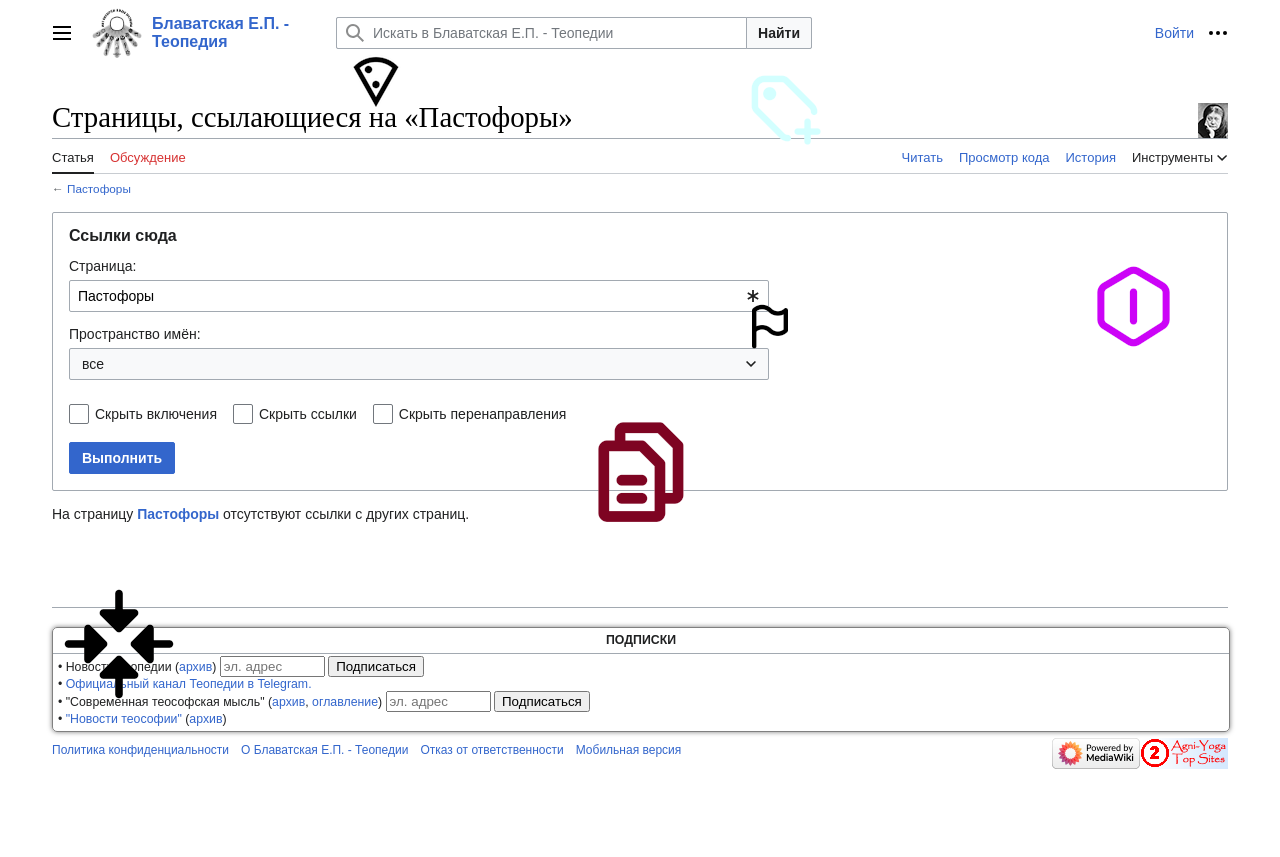 This screenshot has width=1280, height=857. Describe the element at coordinates (770, 326) in the screenshot. I see `flag or bookmark an item for later` at that location.